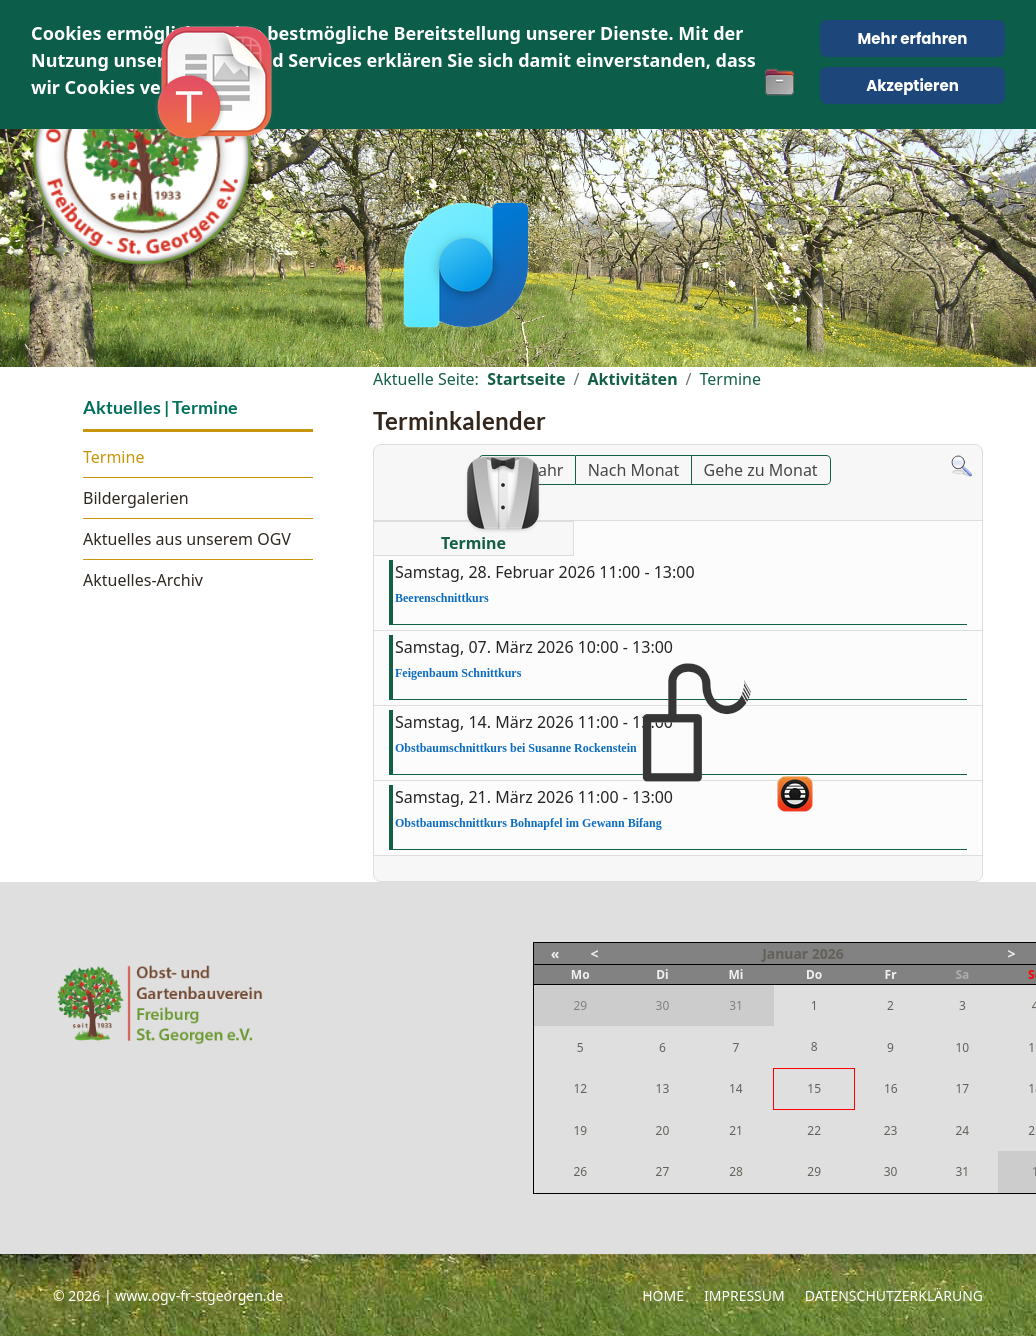  What do you see at coordinates (503, 493) in the screenshot?
I see `open theme configuration settings` at bounding box center [503, 493].